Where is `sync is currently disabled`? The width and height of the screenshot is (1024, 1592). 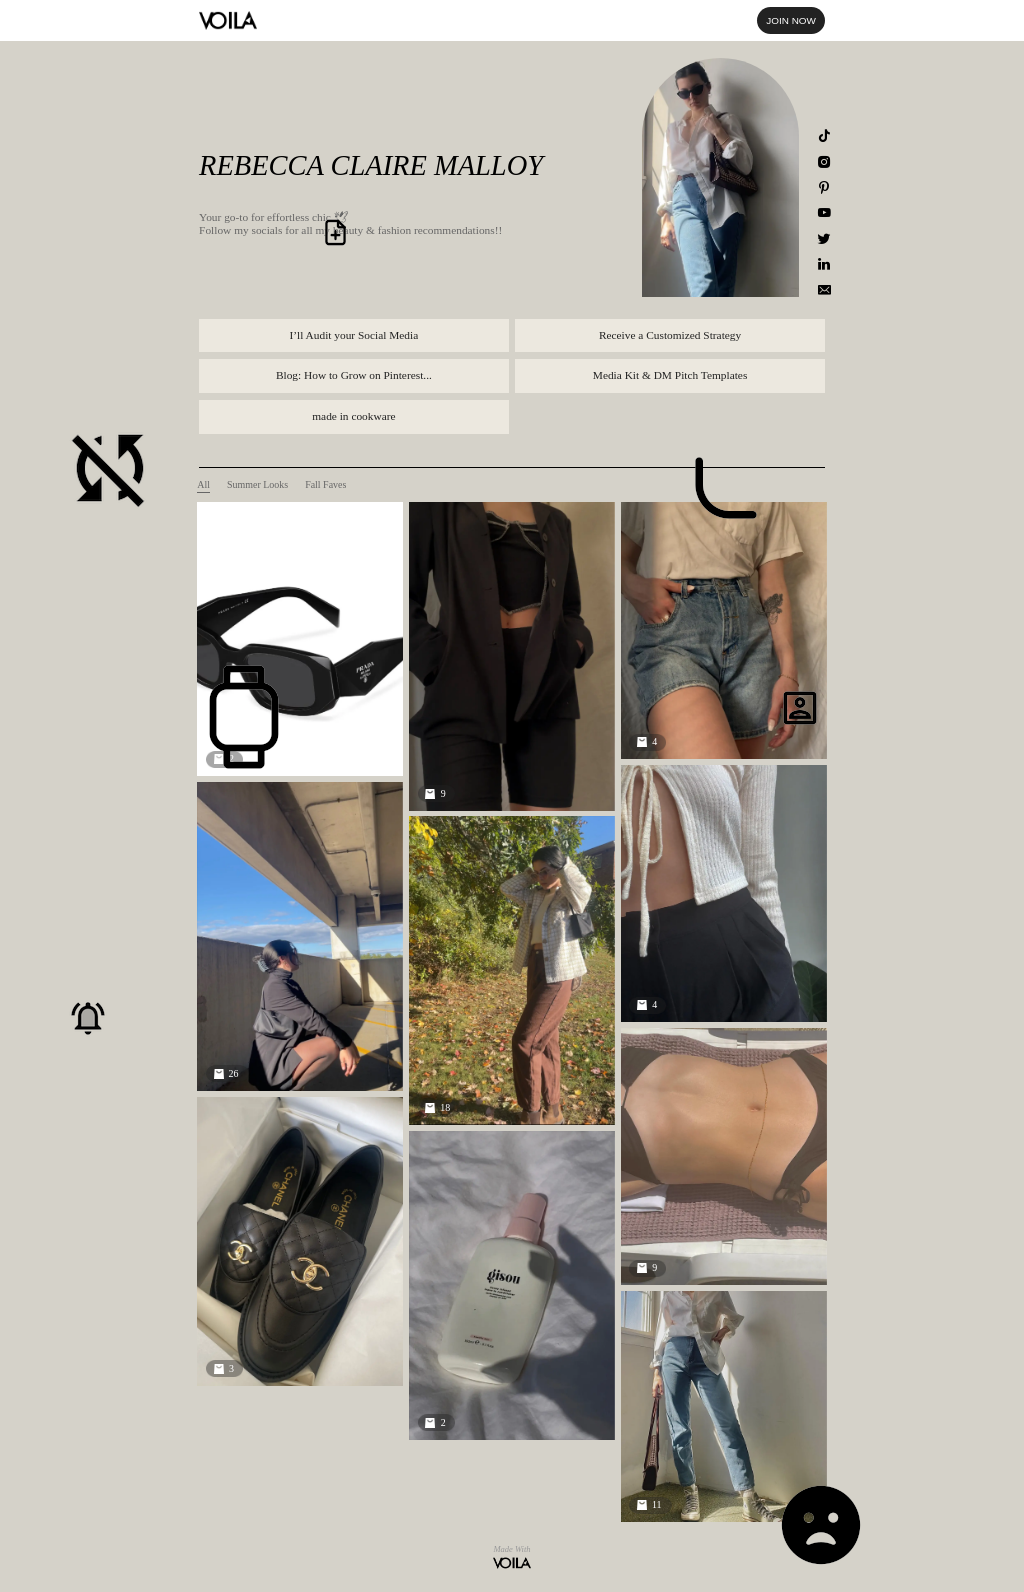 sync is currently disabled is located at coordinates (110, 468).